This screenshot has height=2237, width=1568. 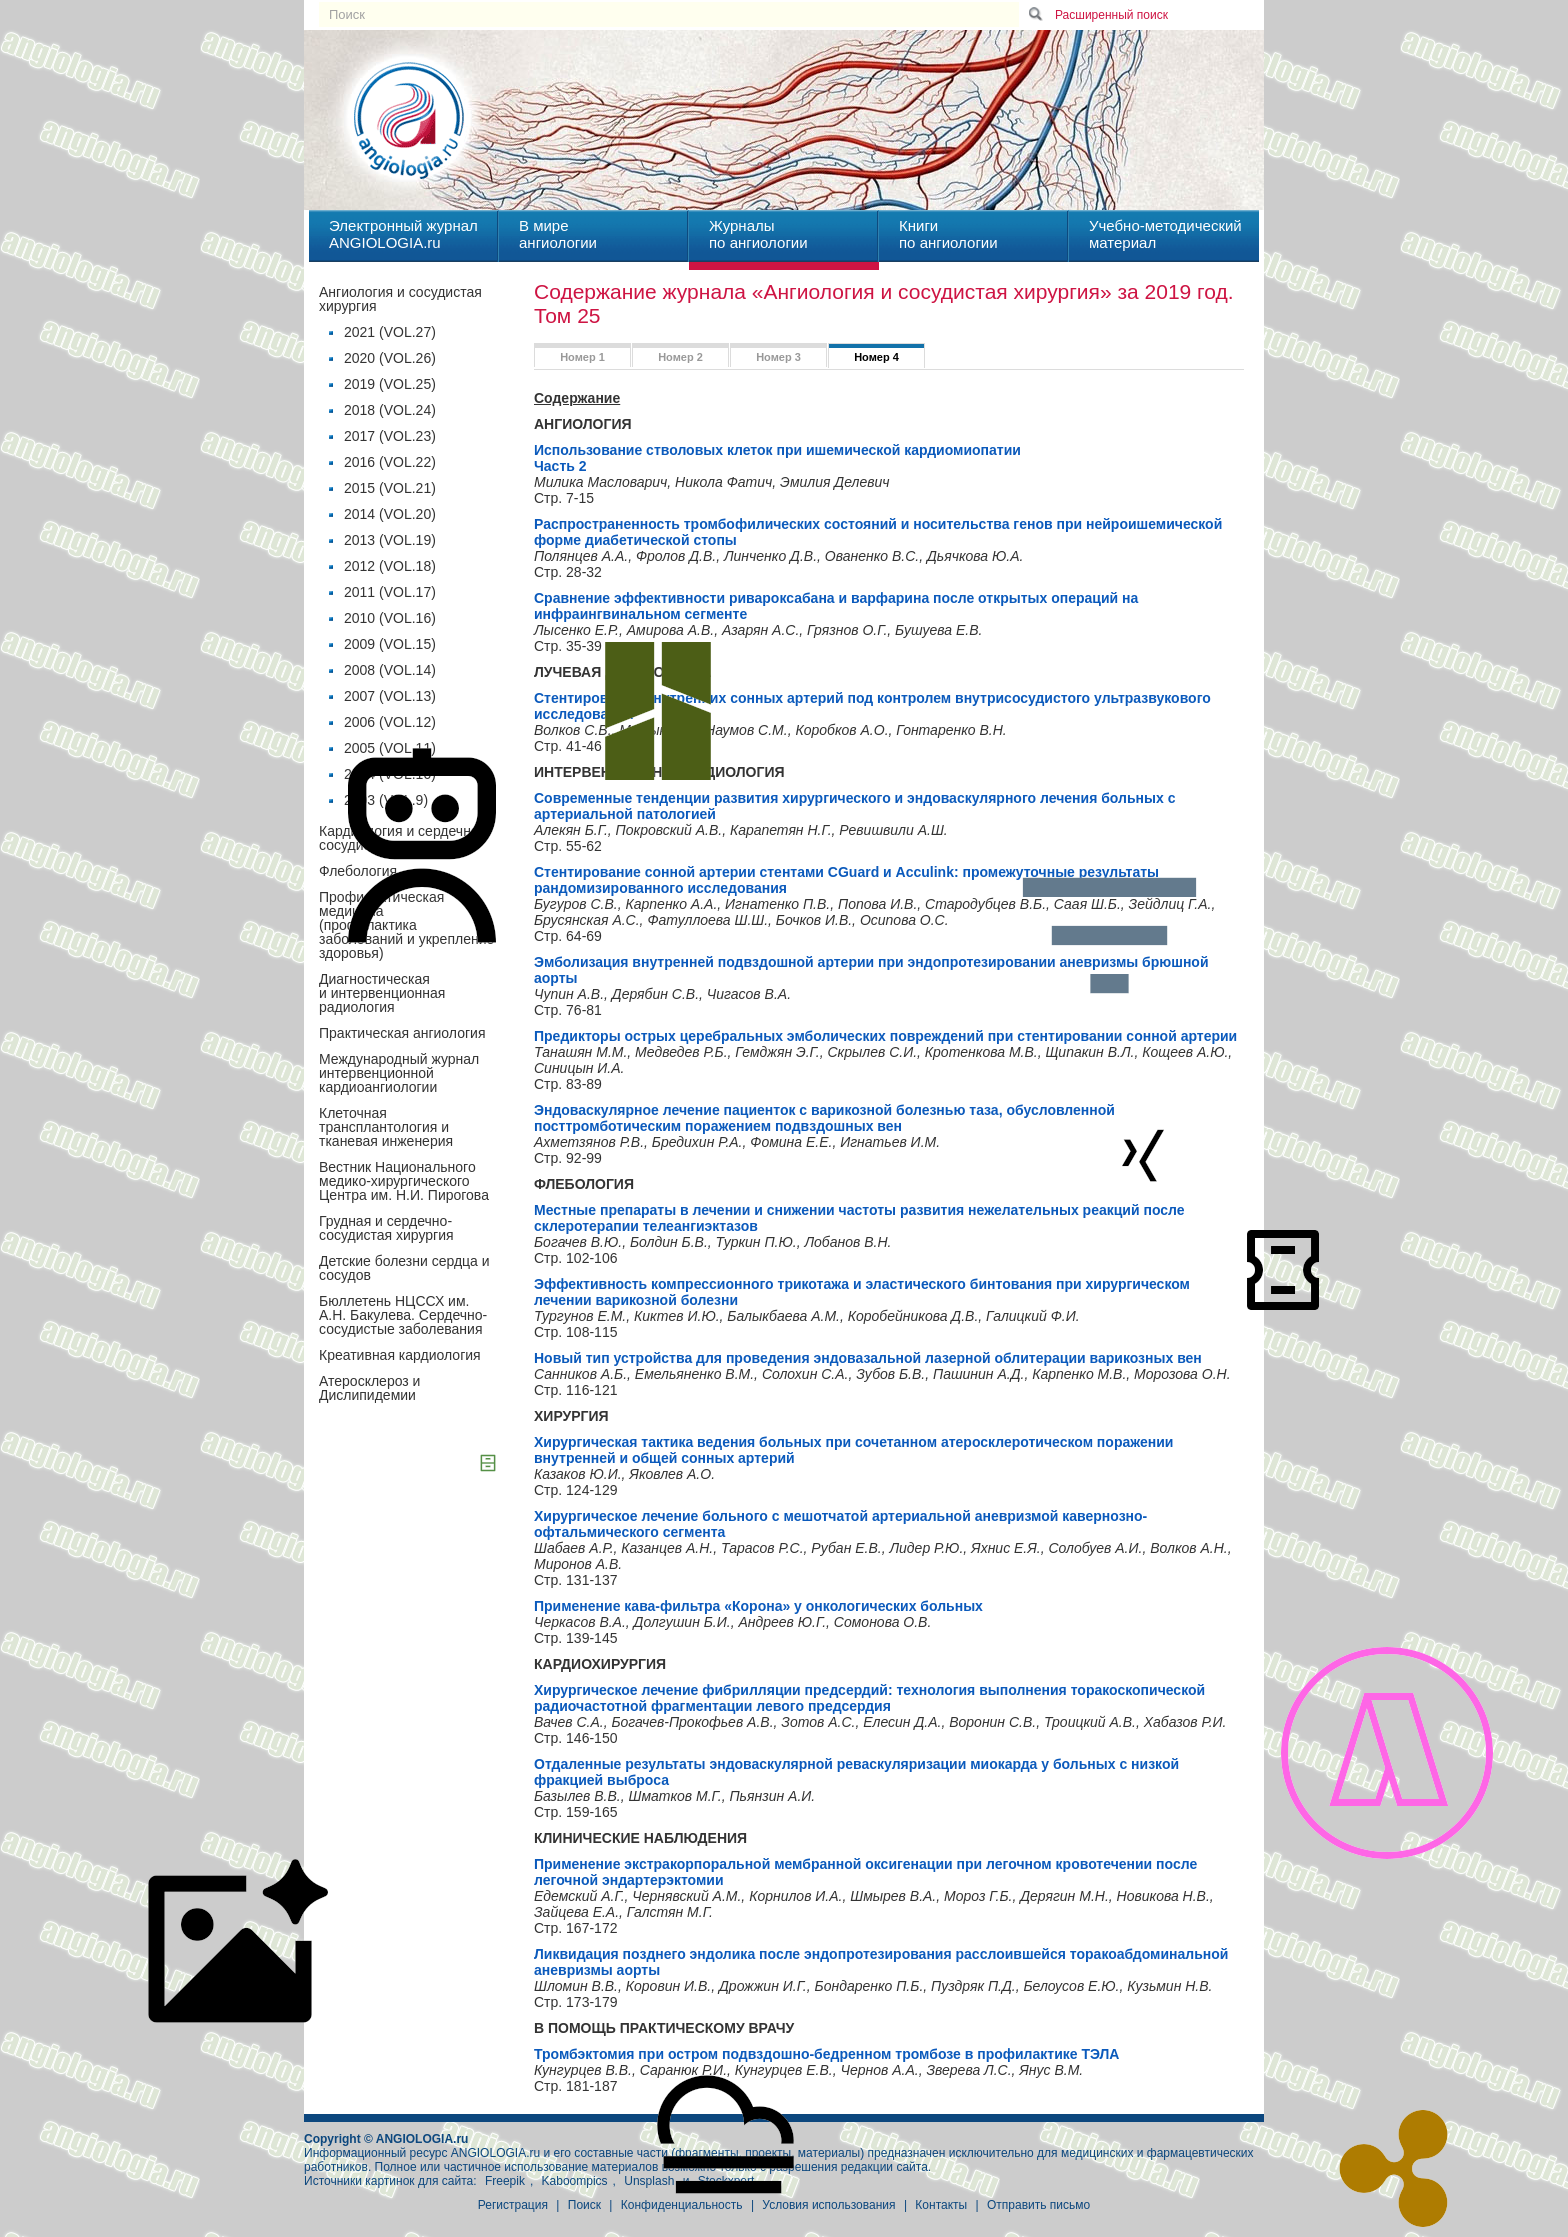 What do you see at coordinates (230, 1949) in the screenshot?
I see `enhance image with AI` at bounding box center [230, 1949].